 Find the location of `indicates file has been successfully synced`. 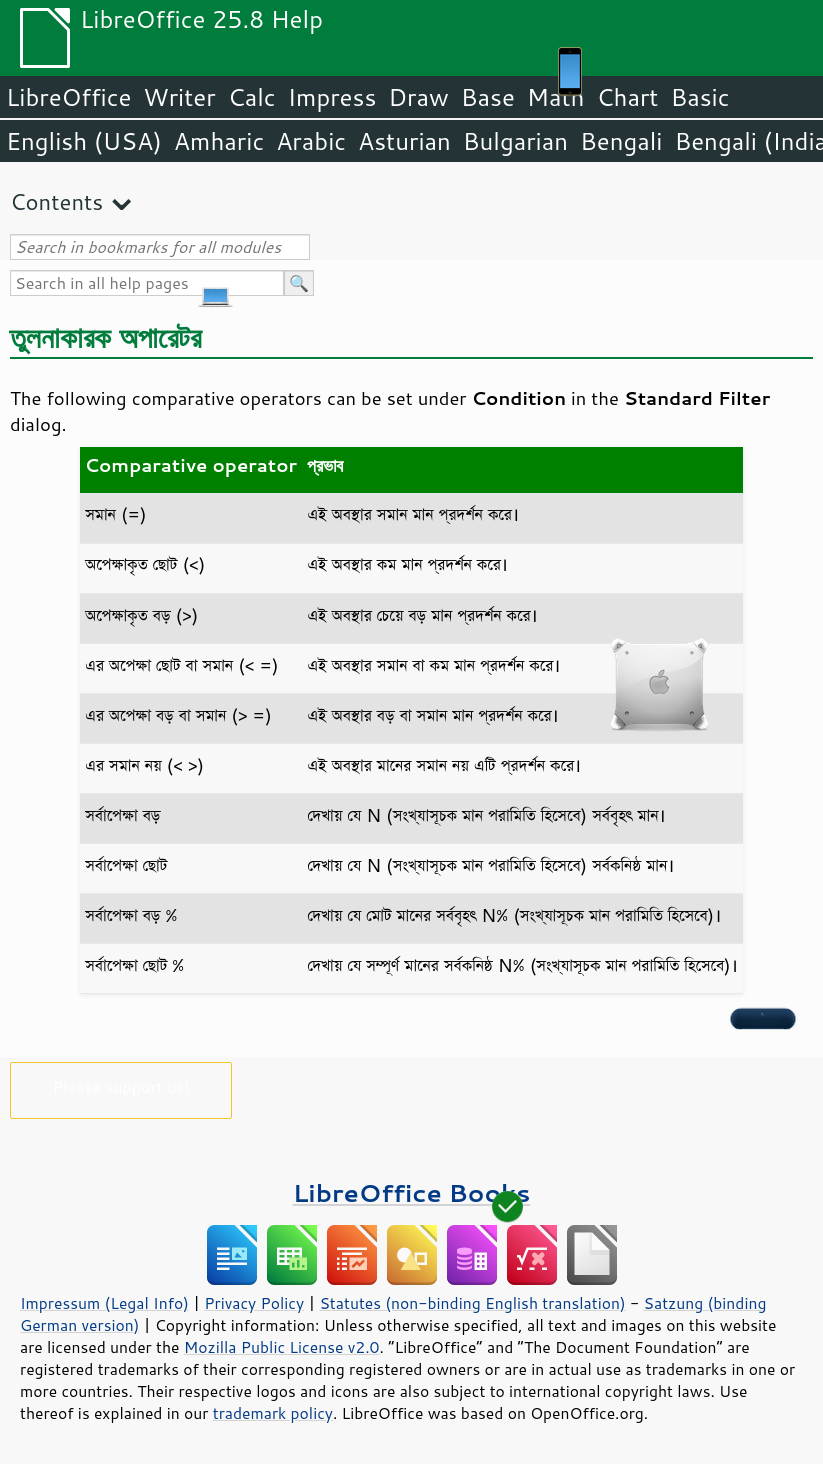

indicates file has been successfully synced is located at coordinates (507, 1206).